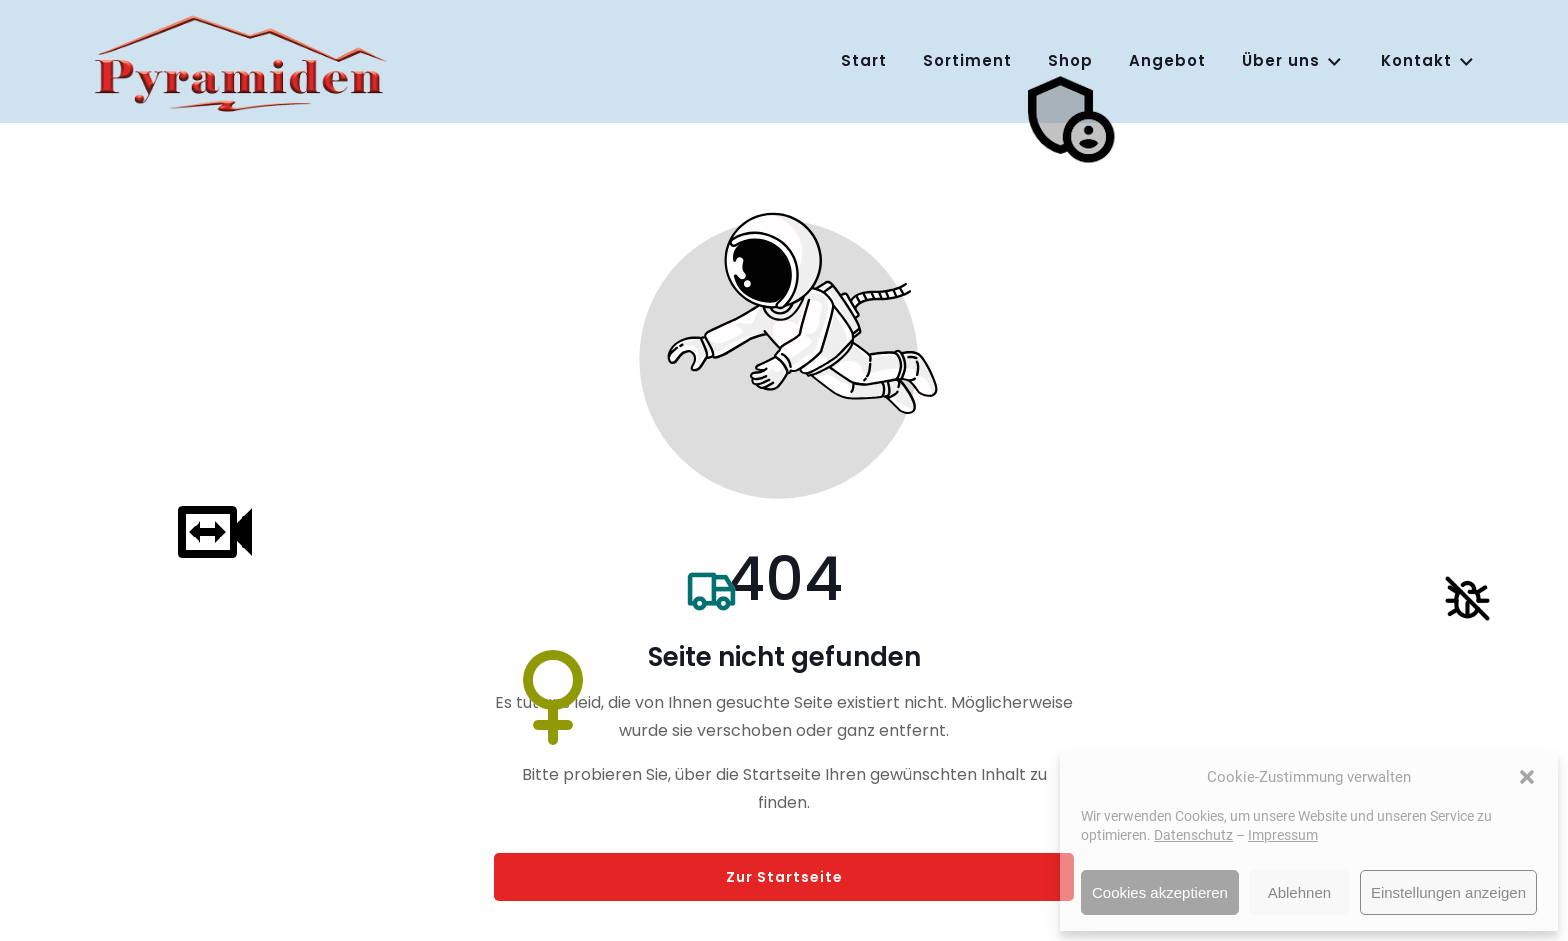 The width and height of the screenshot is (1568, 941). Describe the element at coordinates (1067, 115) in the screenshot. I see `access admin panel settings` at that location.